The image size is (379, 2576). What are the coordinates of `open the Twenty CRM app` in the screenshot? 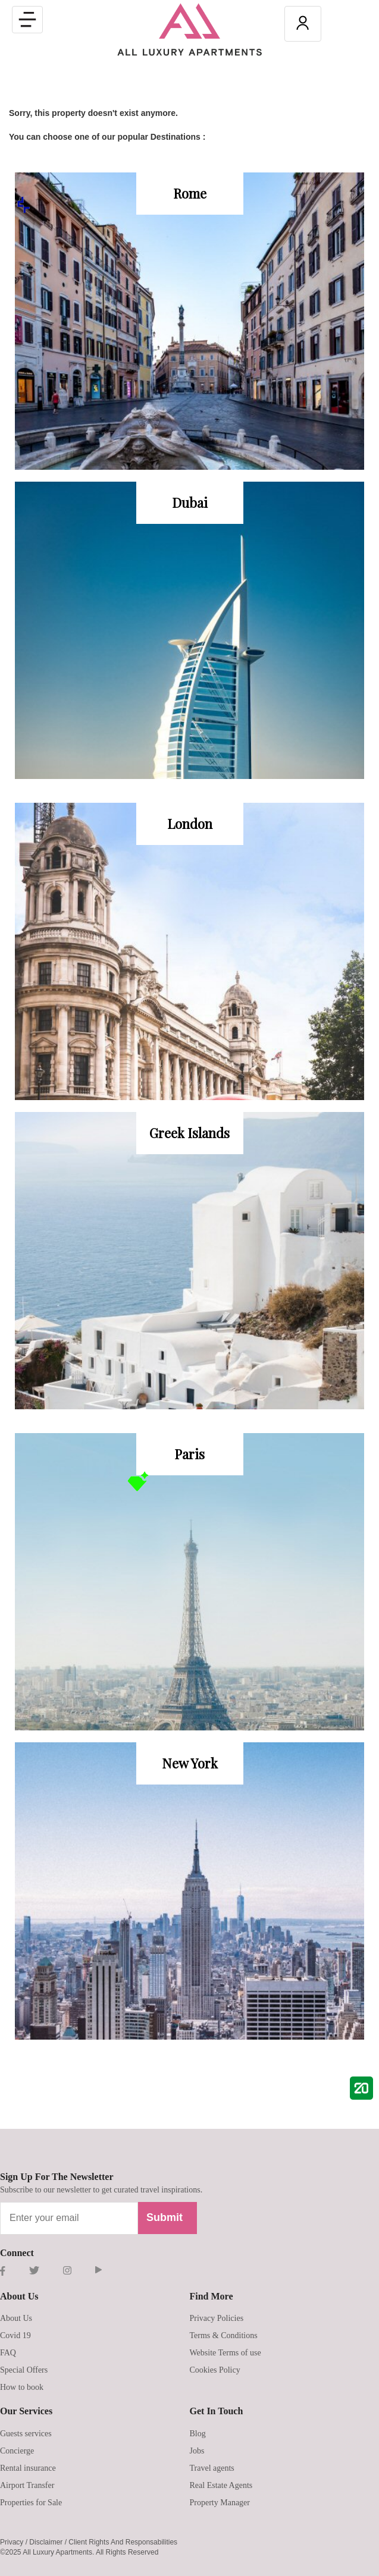 It's located at (361, 2088).